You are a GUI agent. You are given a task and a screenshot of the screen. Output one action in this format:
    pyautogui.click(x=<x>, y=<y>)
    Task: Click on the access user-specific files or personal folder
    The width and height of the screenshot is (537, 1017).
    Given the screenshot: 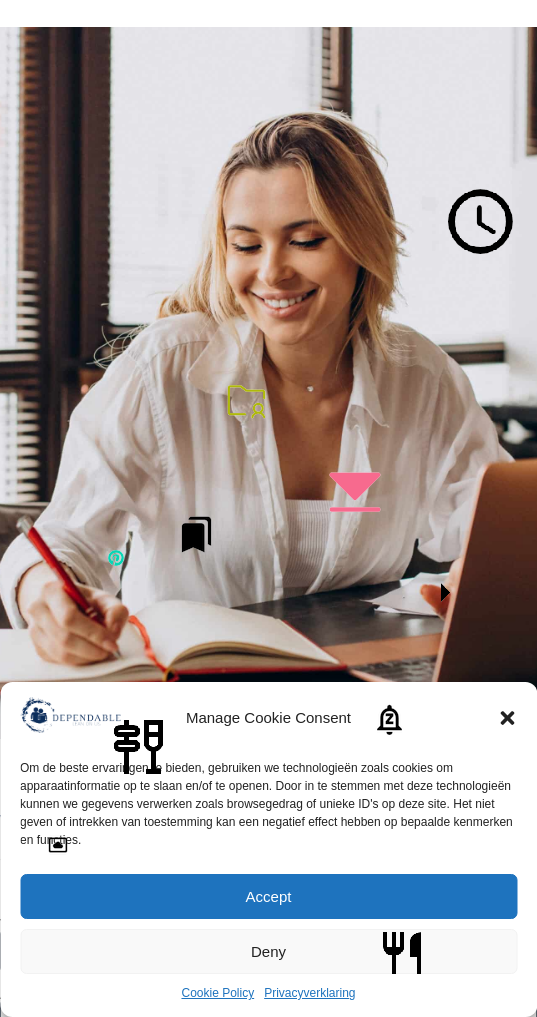 What is the action you would take?
    pyautogui.click(x=246, y=399)
    